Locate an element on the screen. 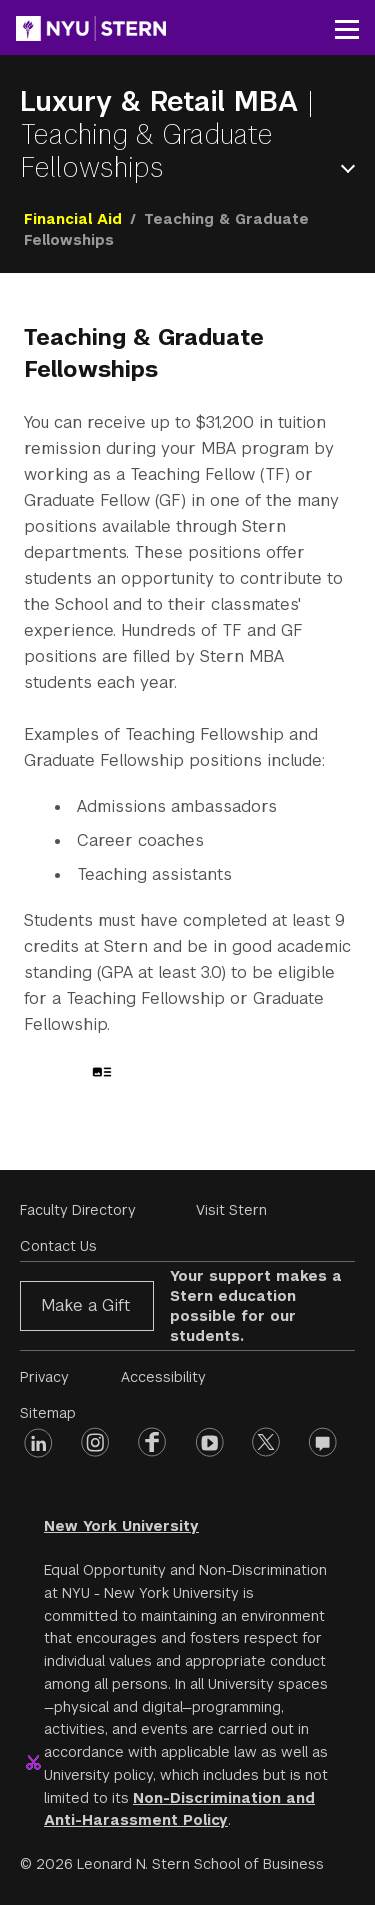  cut selected text or content is located at coordinates (33, 1762).